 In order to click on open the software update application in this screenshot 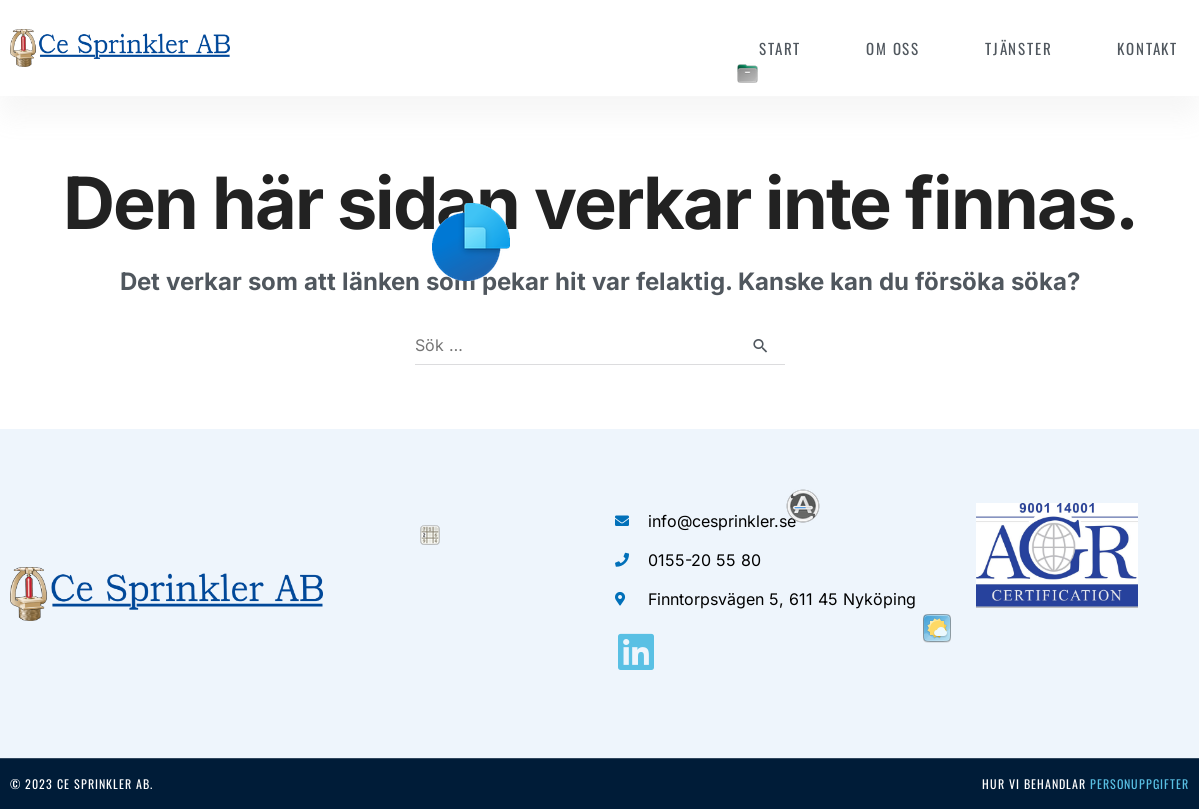, I will do `click(803, 506)`.